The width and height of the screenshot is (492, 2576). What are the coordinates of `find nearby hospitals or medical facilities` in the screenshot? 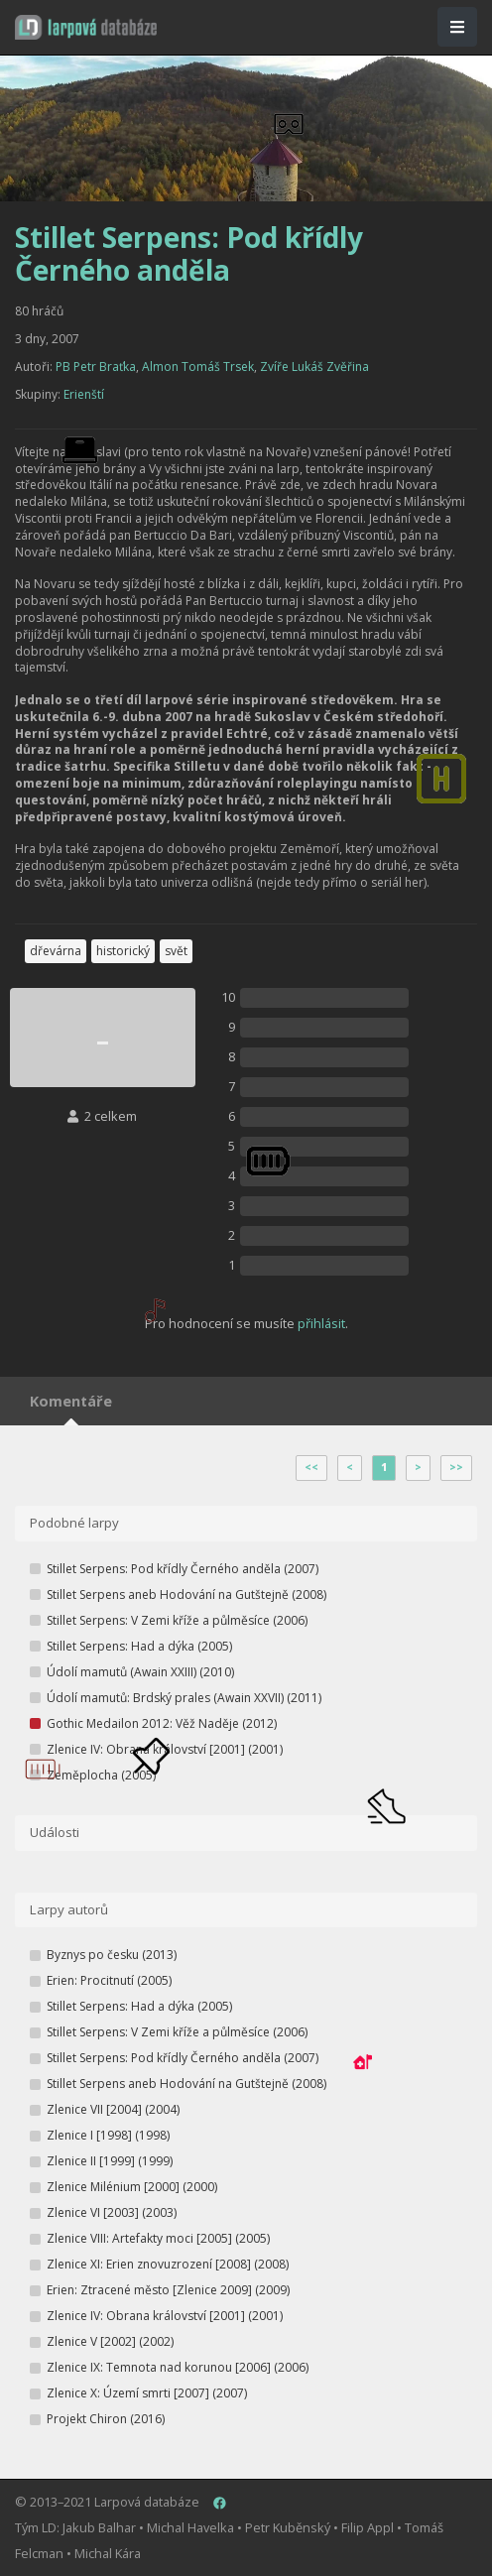 It's located at (441, 779).